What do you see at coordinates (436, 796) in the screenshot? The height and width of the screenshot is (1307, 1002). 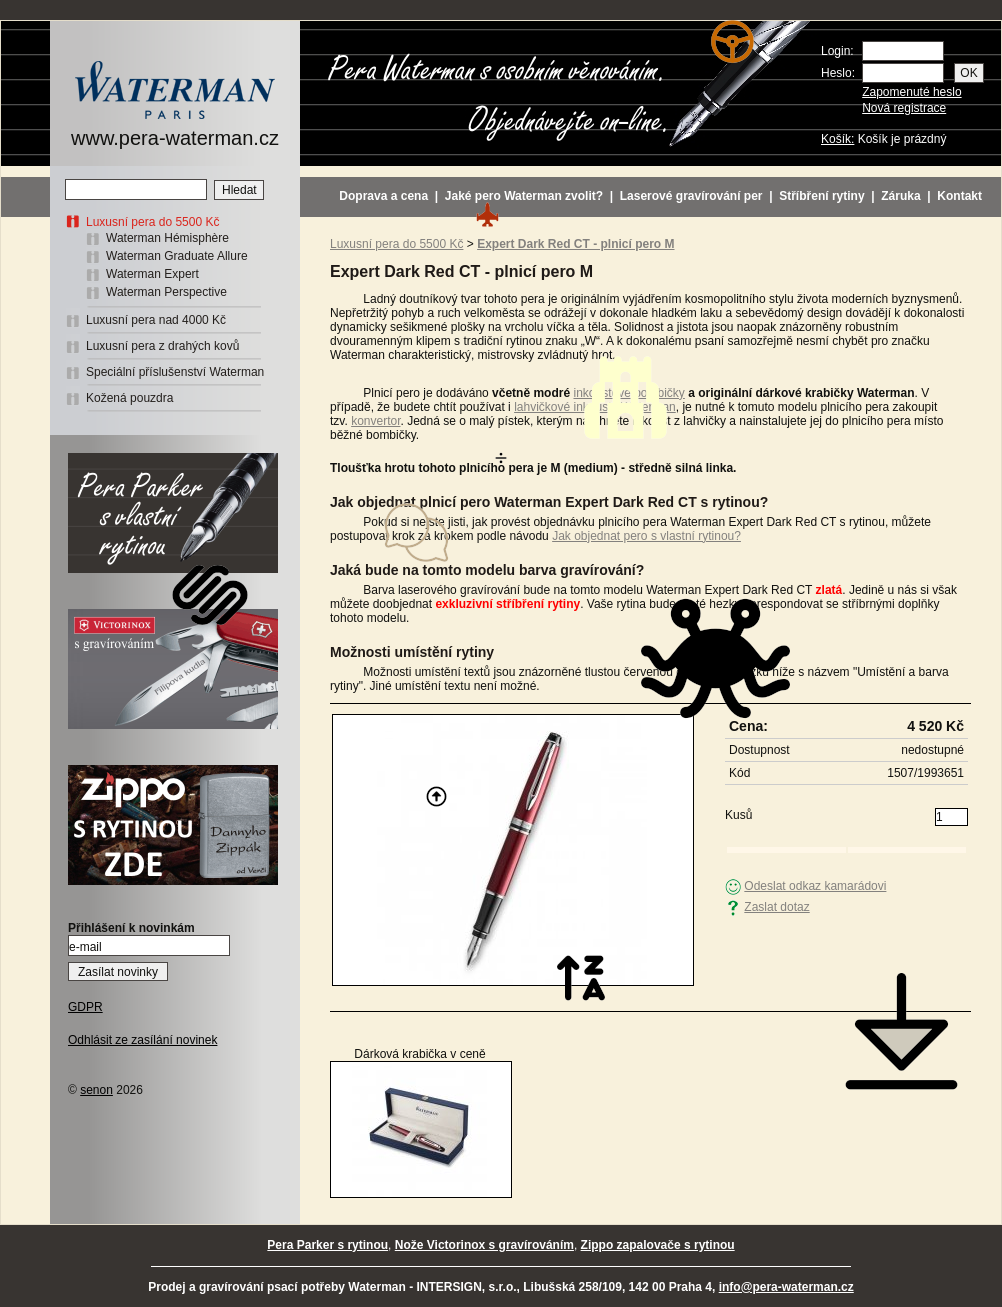 I see `scroll to top of page` at bounding box center [436, 796].